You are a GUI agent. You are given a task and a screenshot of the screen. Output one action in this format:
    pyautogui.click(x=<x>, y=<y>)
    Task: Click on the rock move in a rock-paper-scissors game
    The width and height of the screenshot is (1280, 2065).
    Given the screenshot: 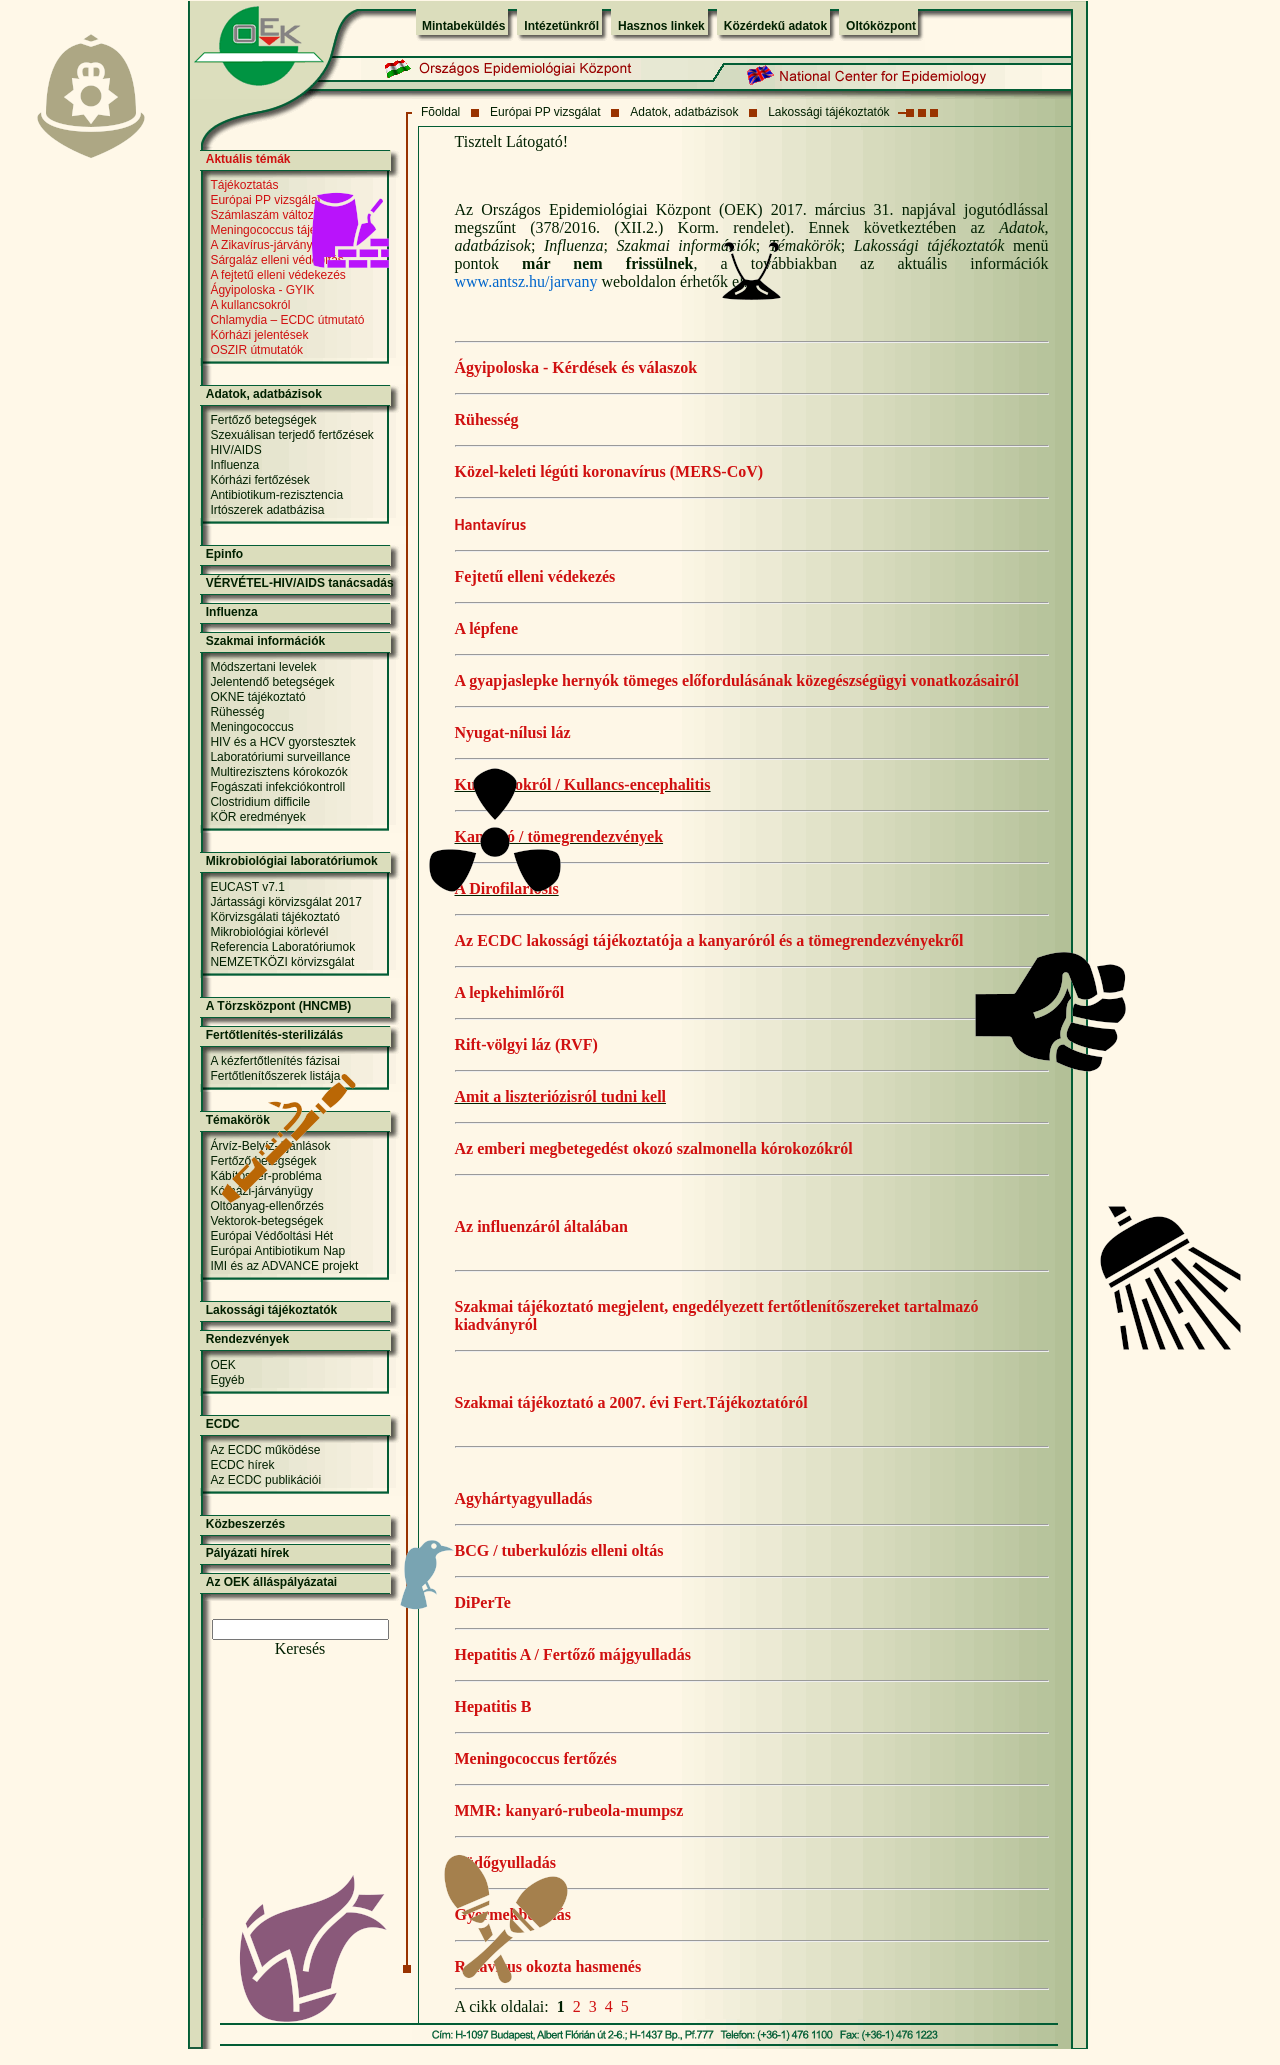 What is the action you would take?
    pyautogui.click(x=1052, y=1003)
    